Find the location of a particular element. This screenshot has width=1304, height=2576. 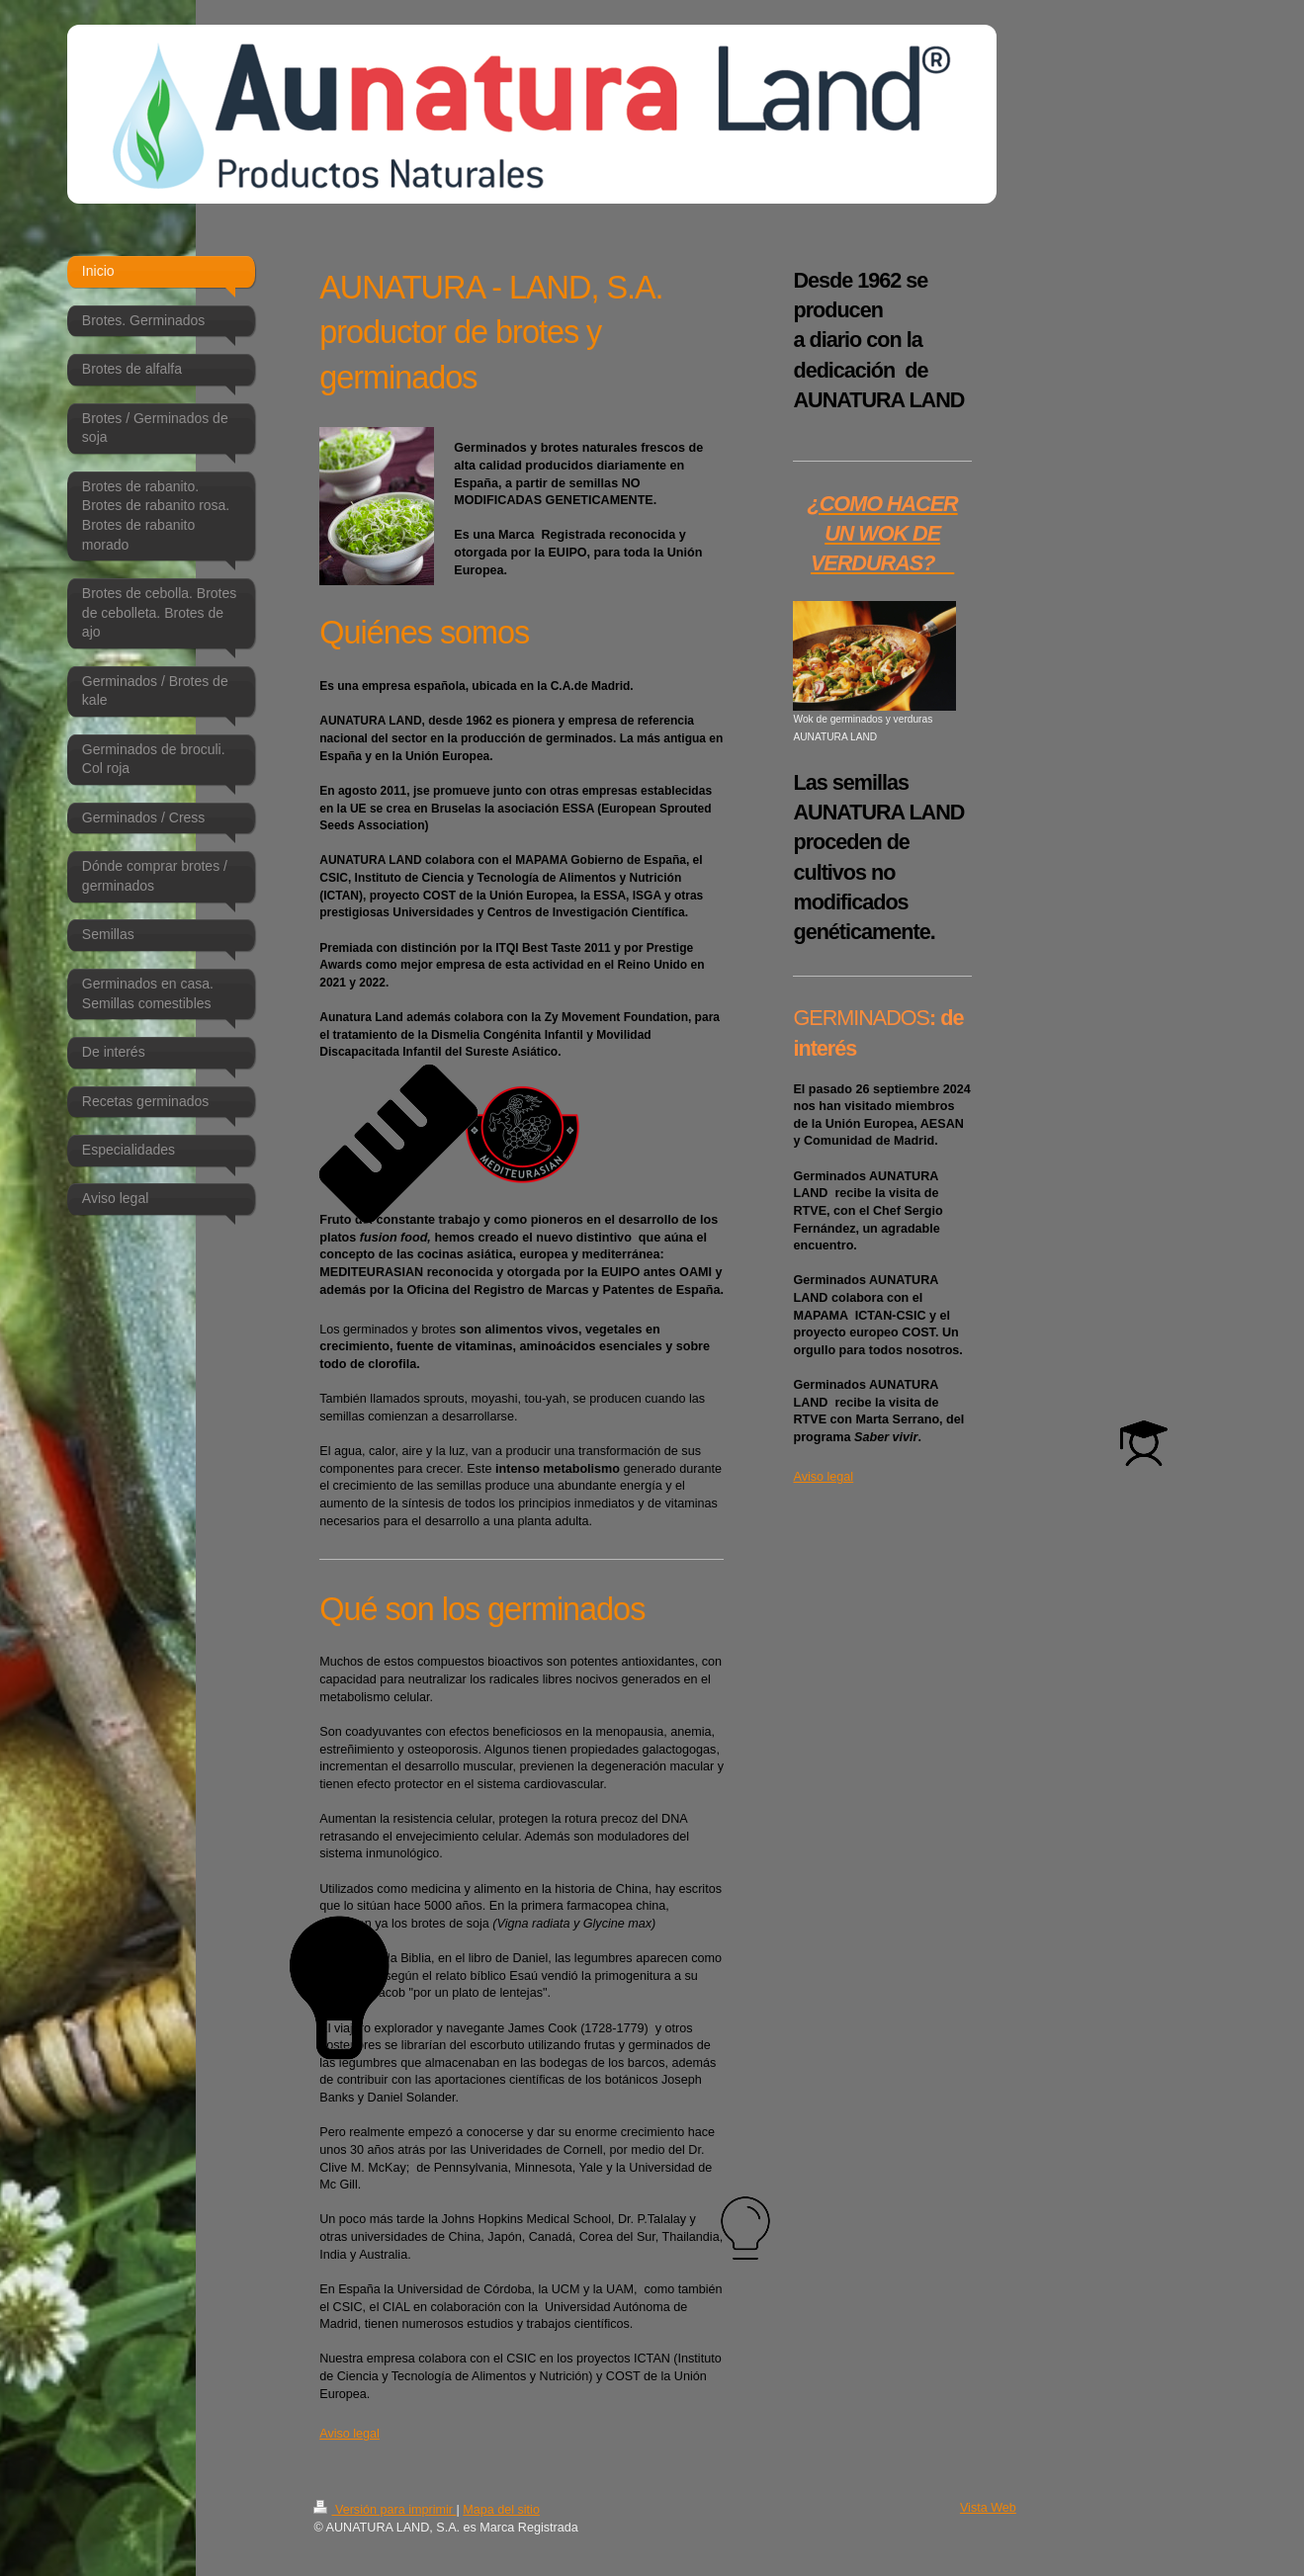

view tips or helpful suggestions is located at coordinates (745, 2228).